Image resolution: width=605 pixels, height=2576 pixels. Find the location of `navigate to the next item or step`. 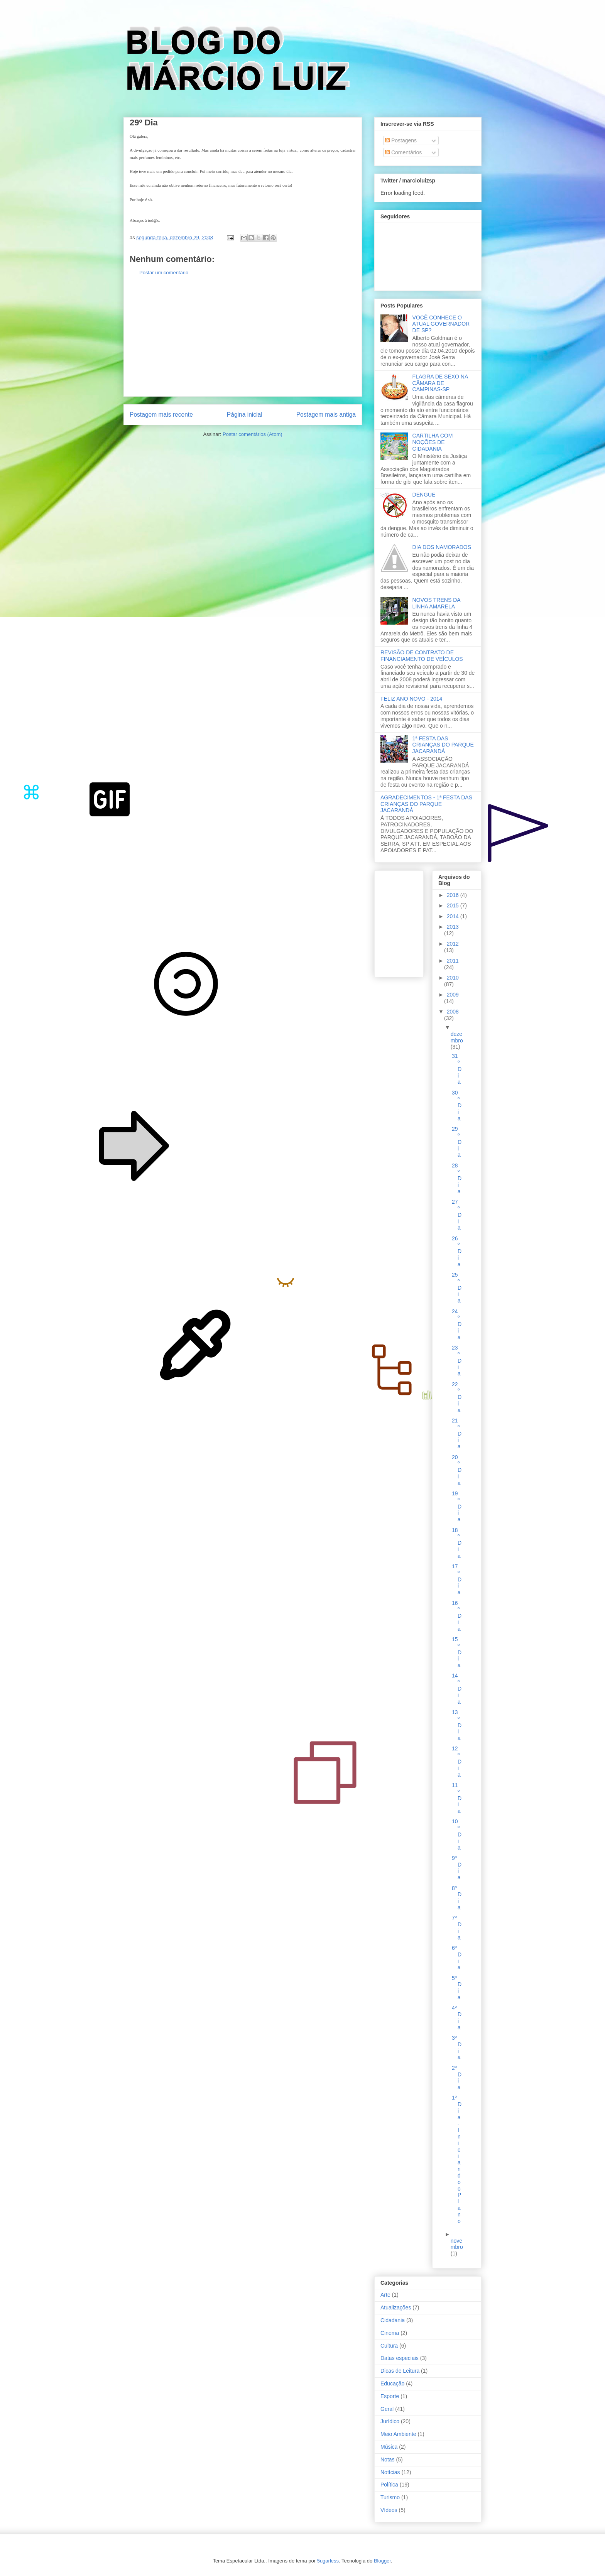

navigate to the next item or step is located at coordinates (131, 1146).